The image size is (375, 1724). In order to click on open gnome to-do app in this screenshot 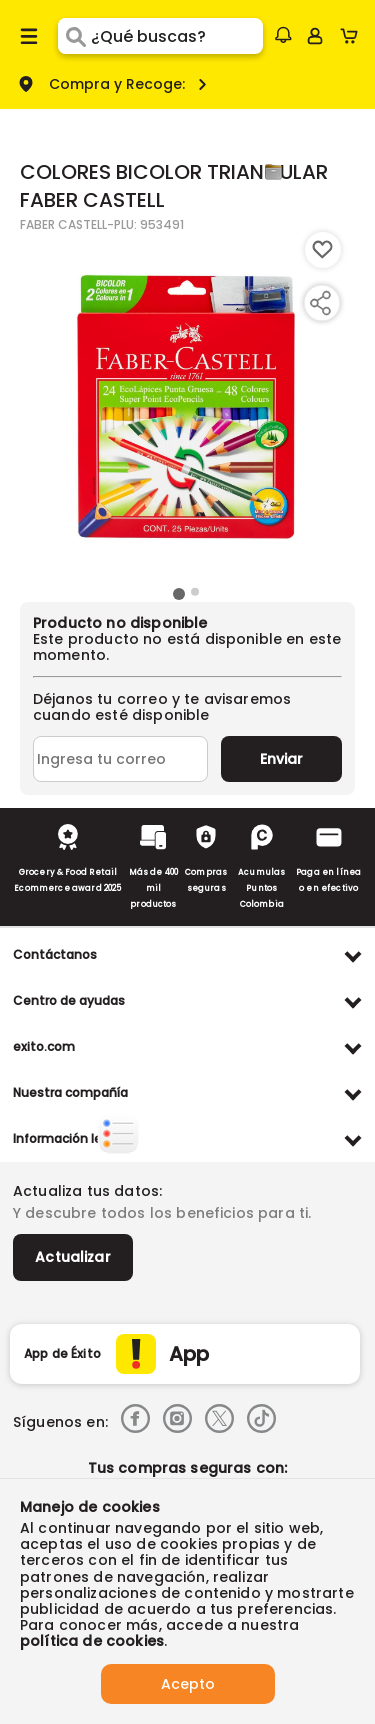, I will do `click(118, 1133)`.